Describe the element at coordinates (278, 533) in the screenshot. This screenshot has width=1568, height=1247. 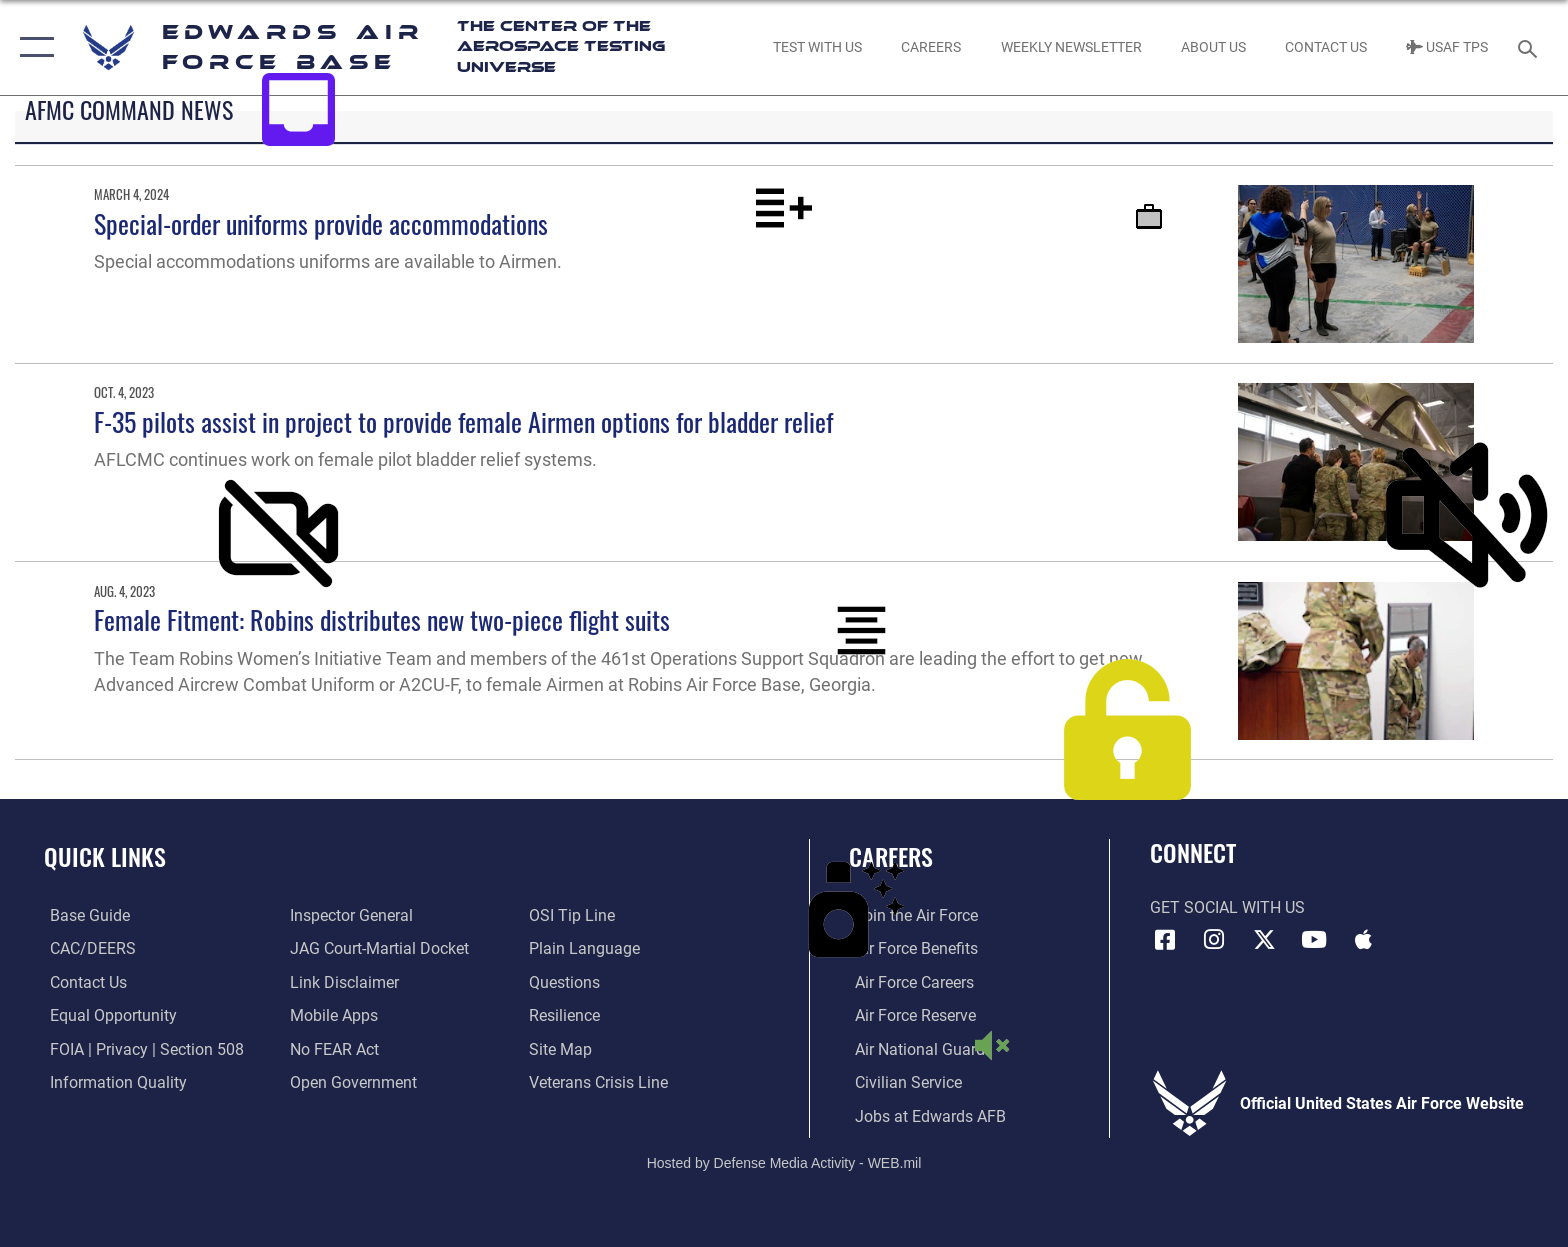
I see `video camera is turned off` at that location.